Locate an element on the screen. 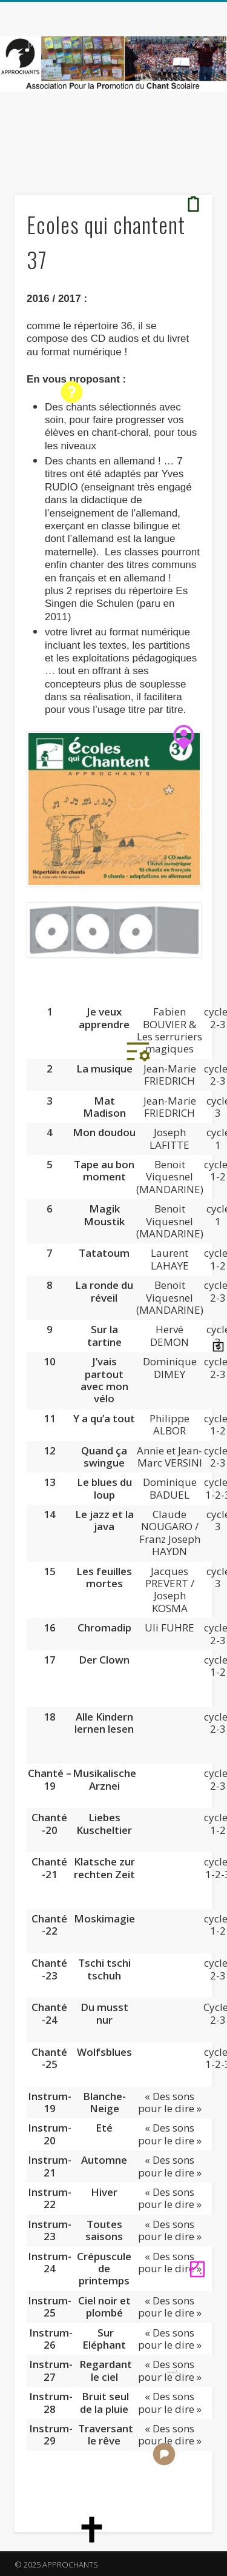  access local storage or hard drive is located at coordinates (197, 2269).